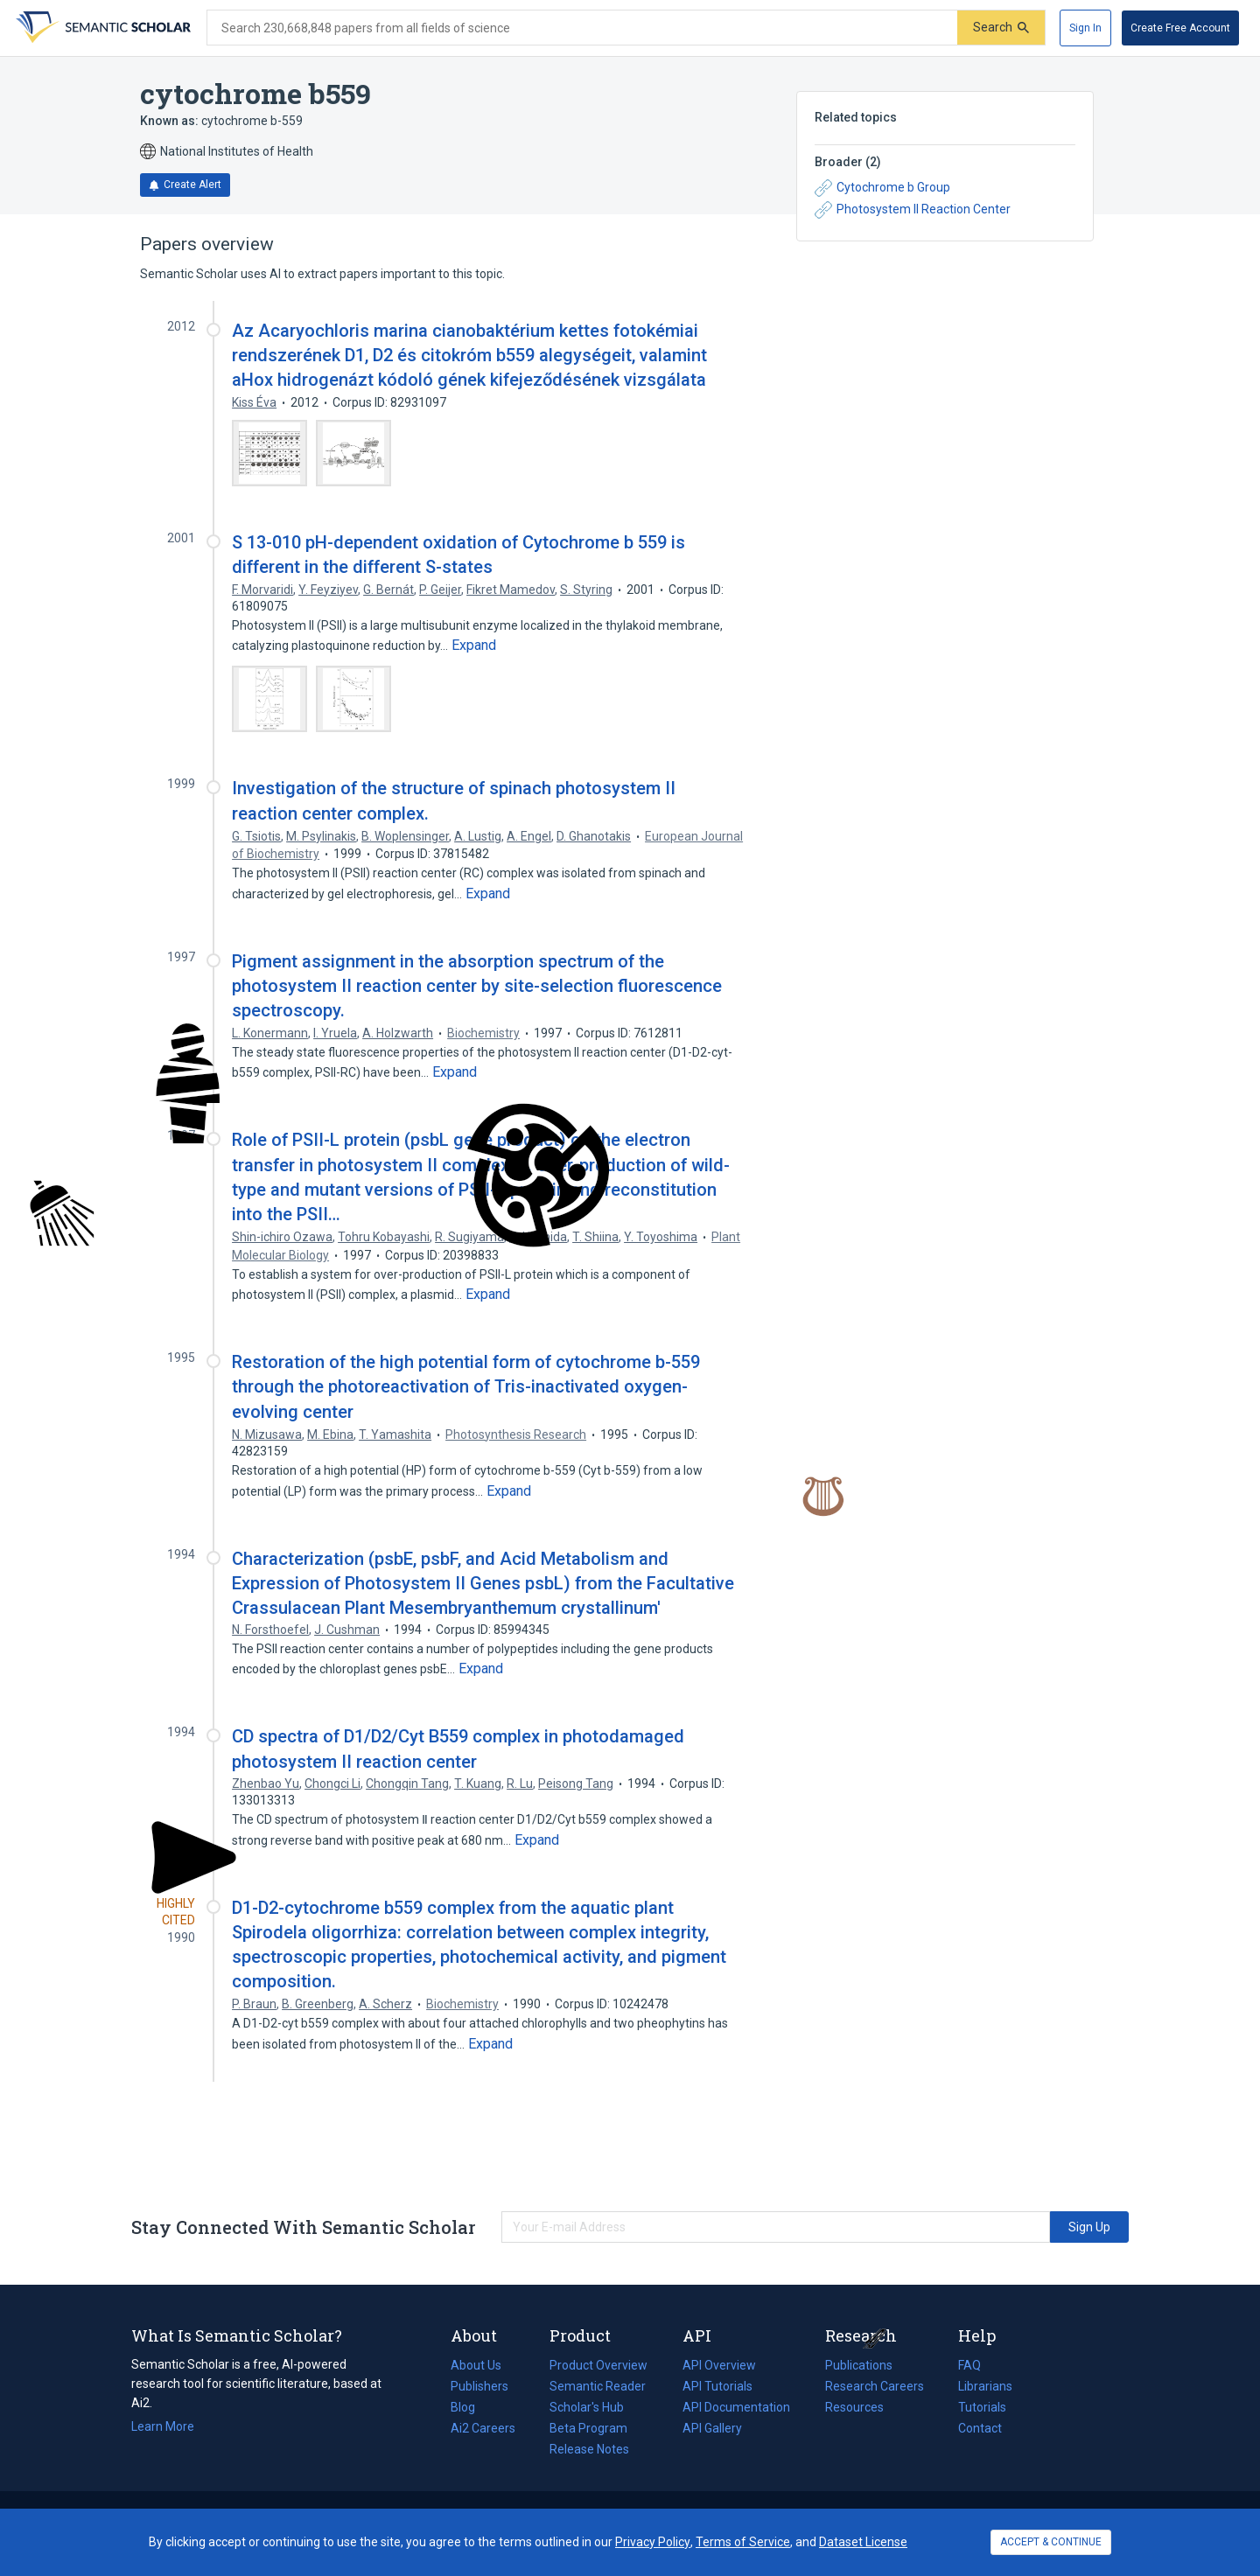 The width and height of the screenshot is (1260, 2576). I want to click on start or resume media playback, so click(193, 1857).